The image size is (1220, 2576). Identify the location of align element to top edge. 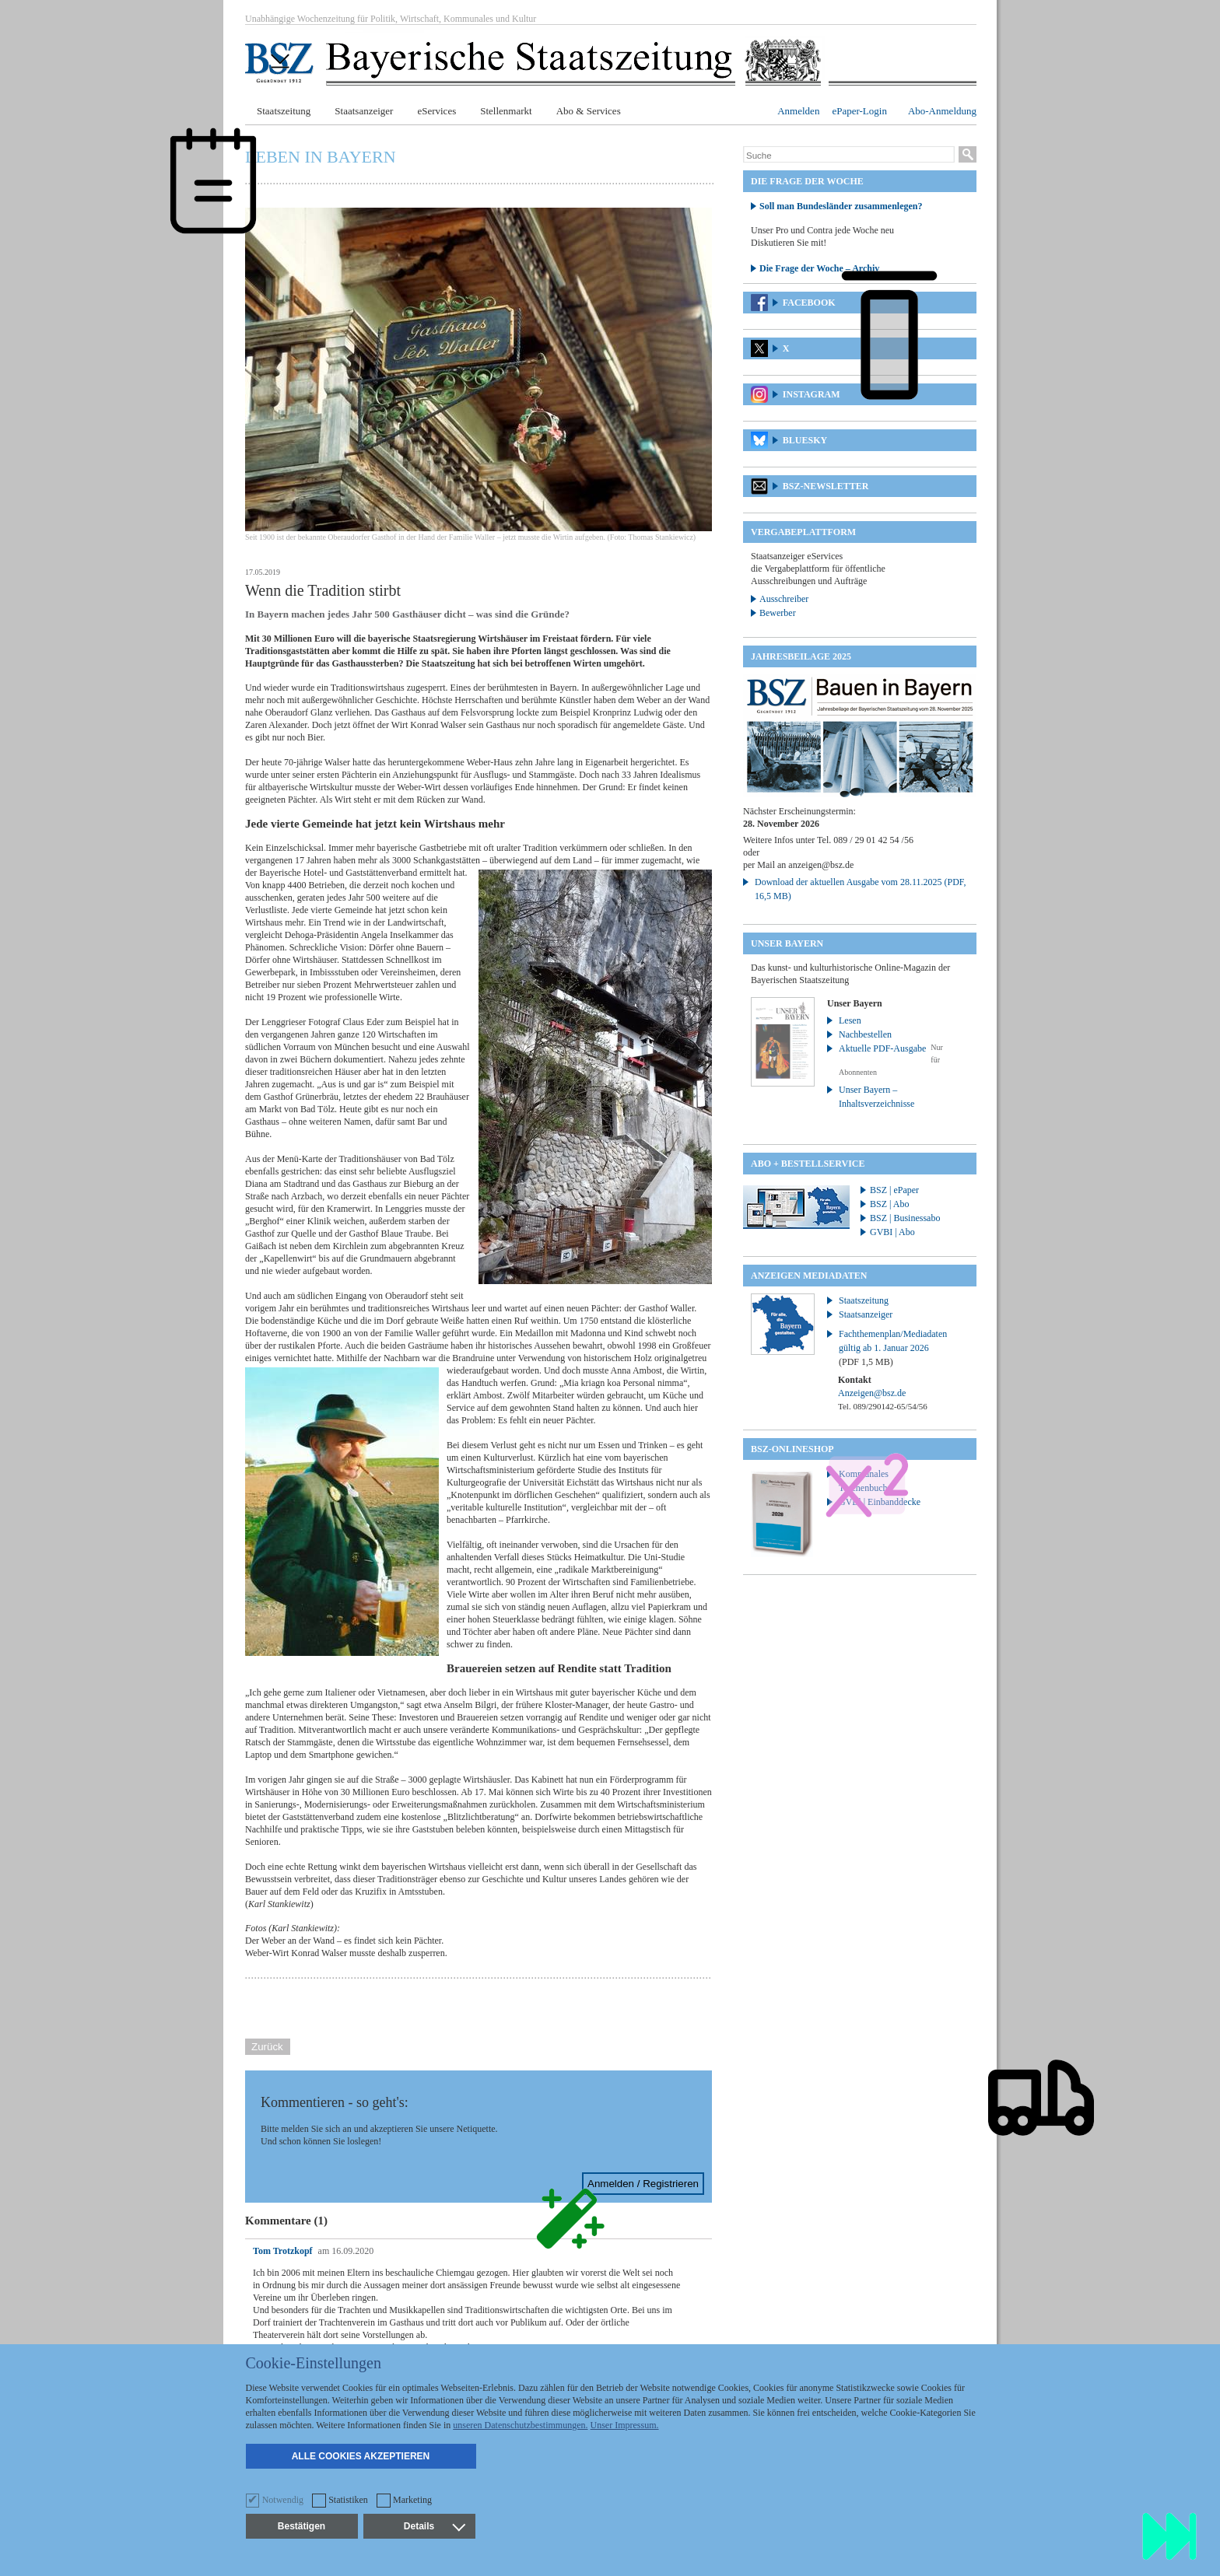
(889, 333).